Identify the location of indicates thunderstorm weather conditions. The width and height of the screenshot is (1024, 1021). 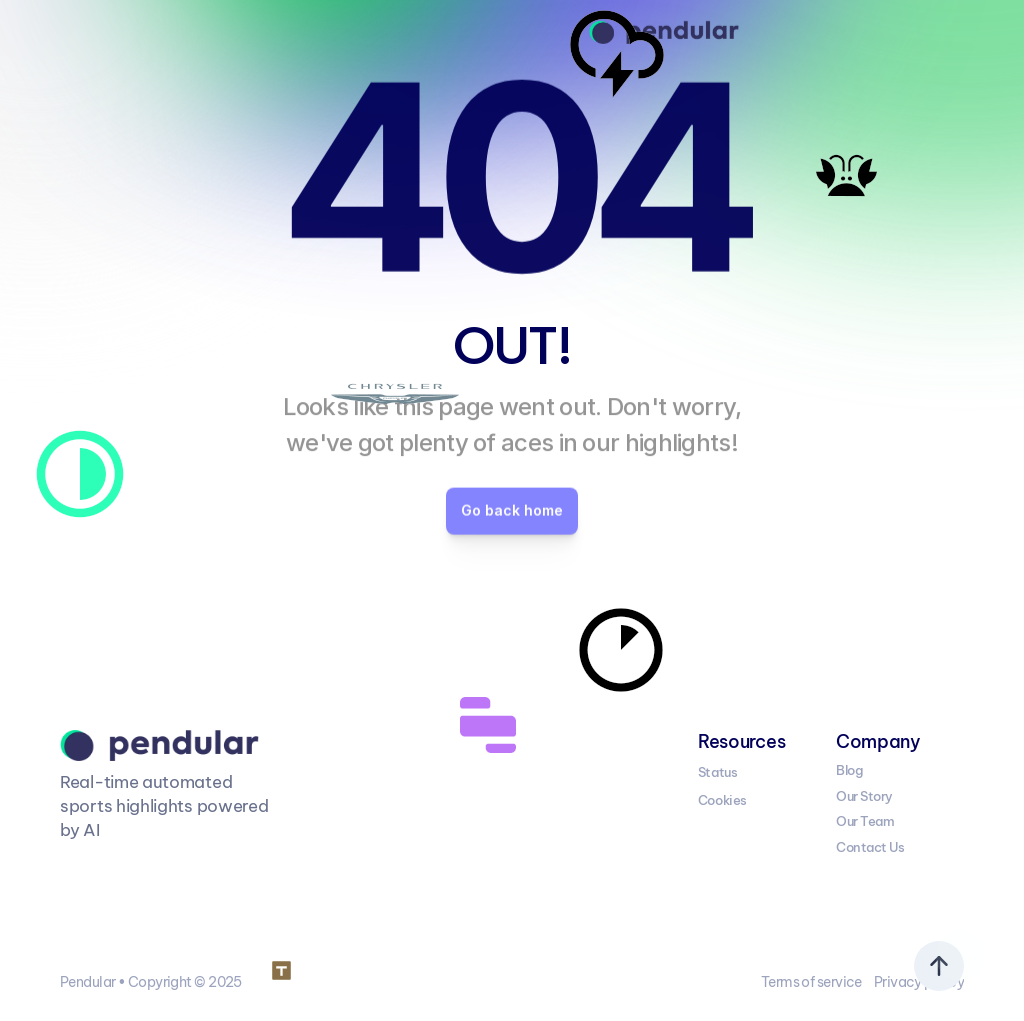
(617, 53).